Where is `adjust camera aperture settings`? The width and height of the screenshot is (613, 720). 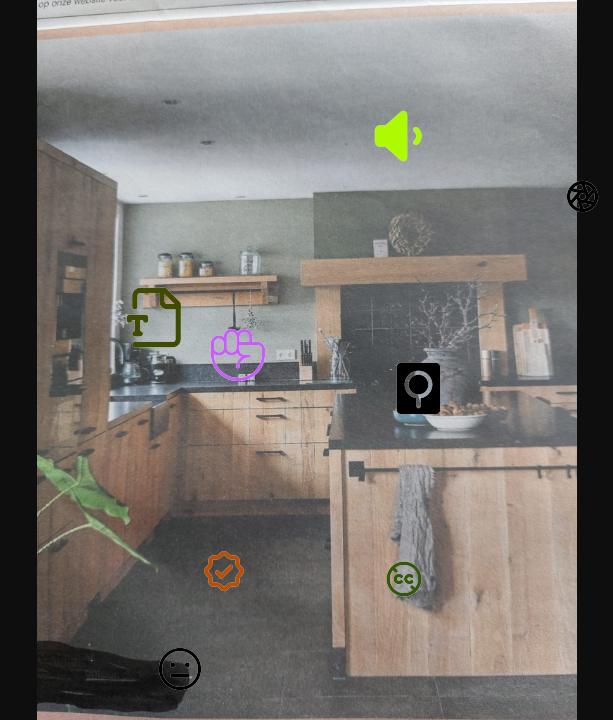 adjust camera aperture settings is located at coordinates (582, 196).